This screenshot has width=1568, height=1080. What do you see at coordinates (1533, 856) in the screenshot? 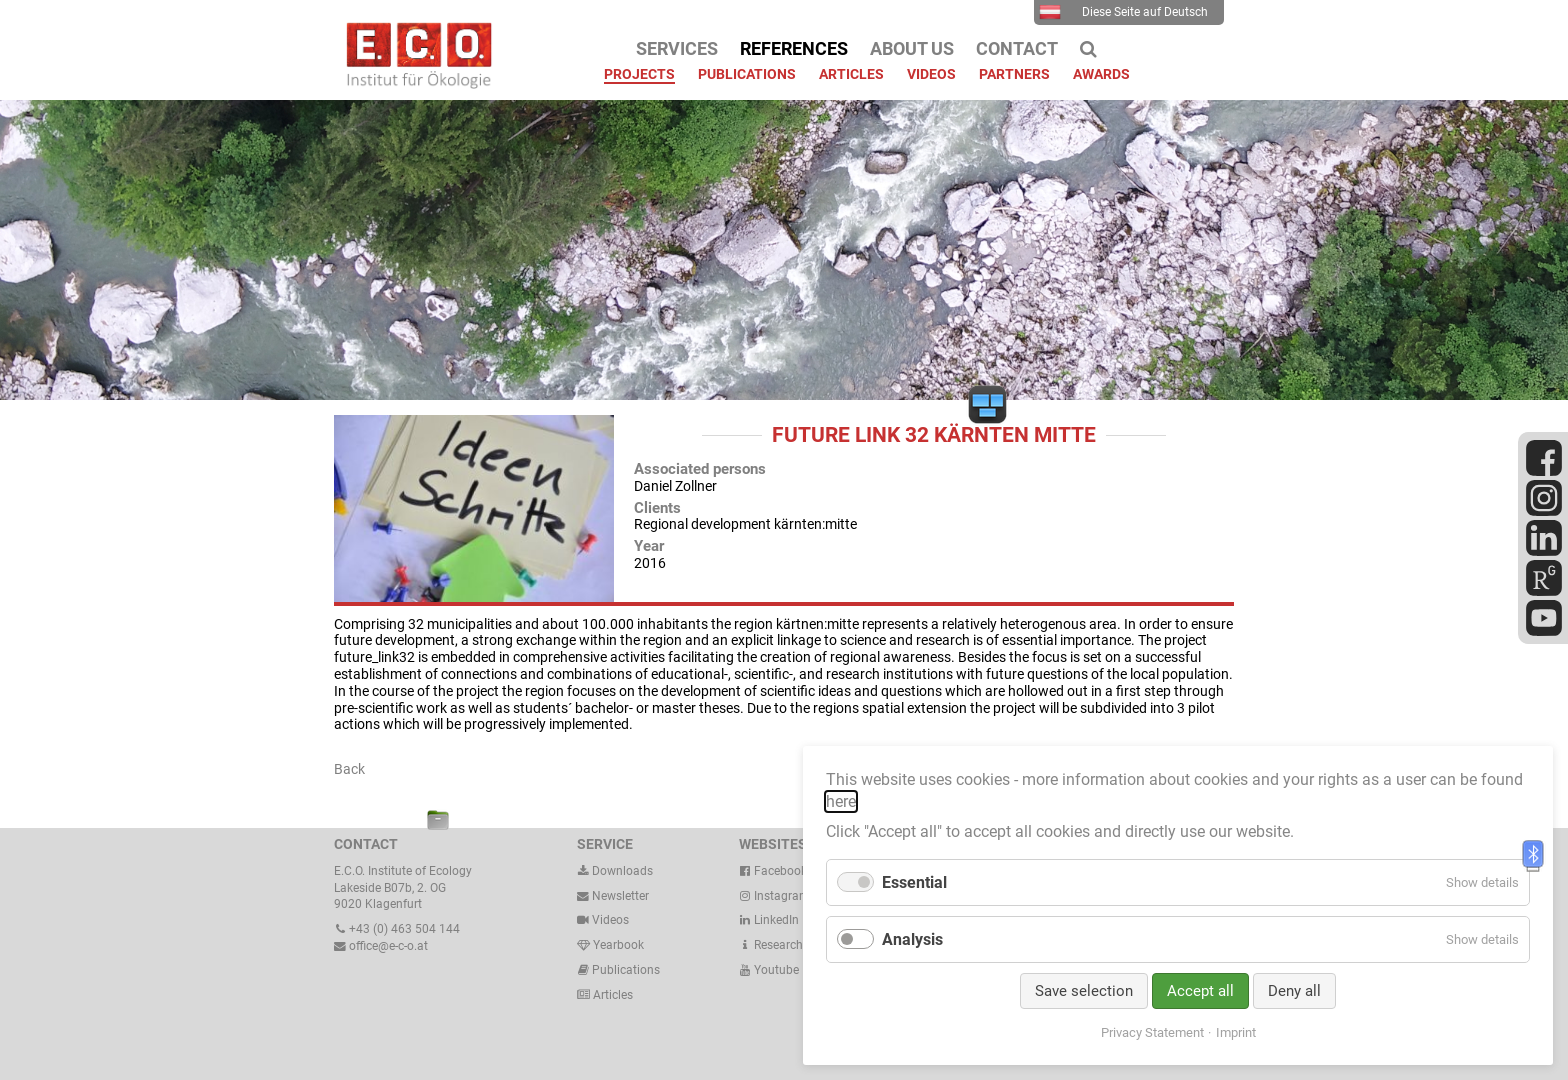
I see `a connected bluetooth device` at bounding box center [1533, 856].